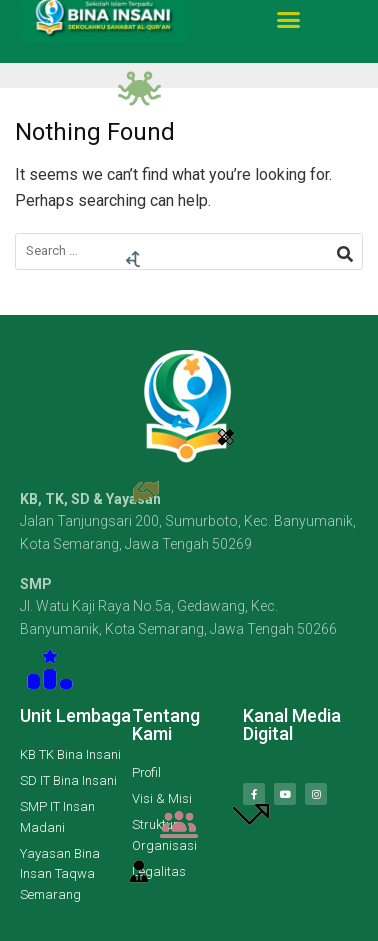 The width and height of the screenshot is (378, 941). What do you see at coordinates (139, 88) in the screenshot?
I see `represents the flying spaghetti monster or pastafarianism` at bounding box center [139, 88].